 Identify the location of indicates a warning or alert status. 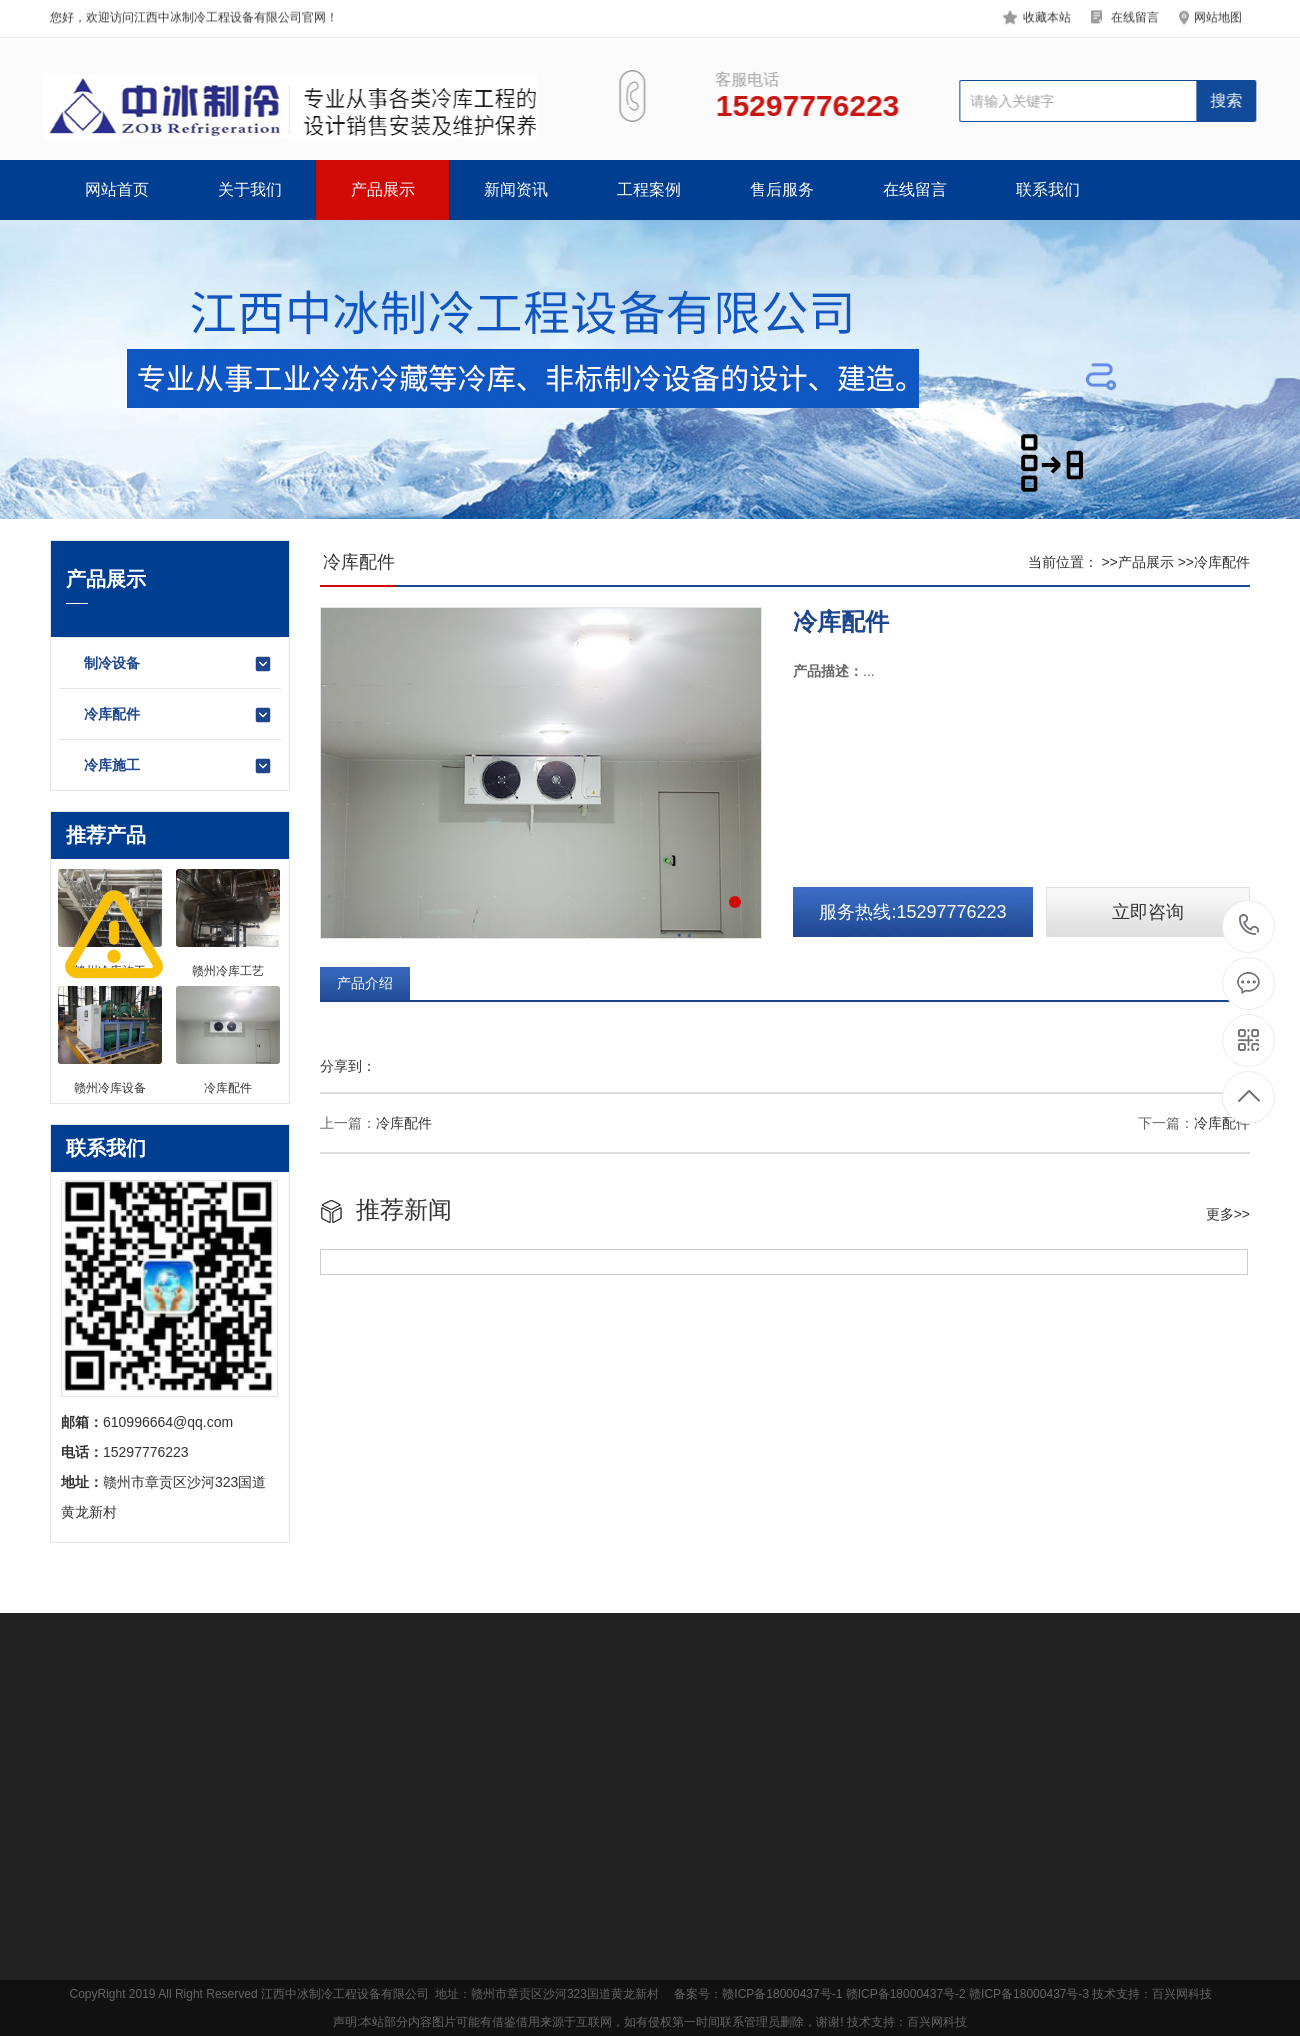
(114, 936).